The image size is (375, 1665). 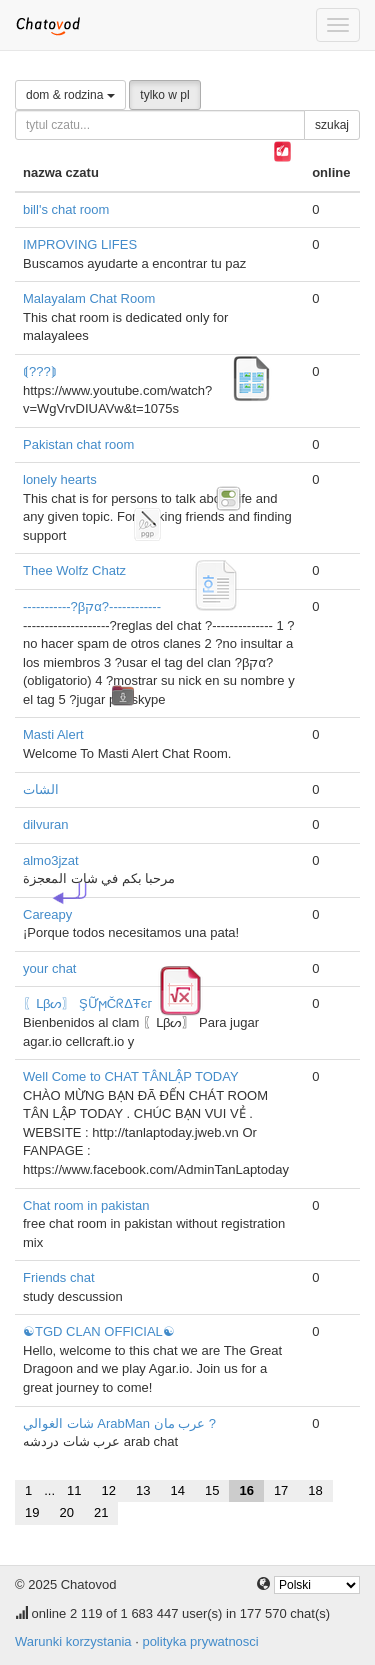 What do you see at coordinates (251, 378) in the screenshot?
I see `open an opendocument master document file` at bounding box center [251, 378].